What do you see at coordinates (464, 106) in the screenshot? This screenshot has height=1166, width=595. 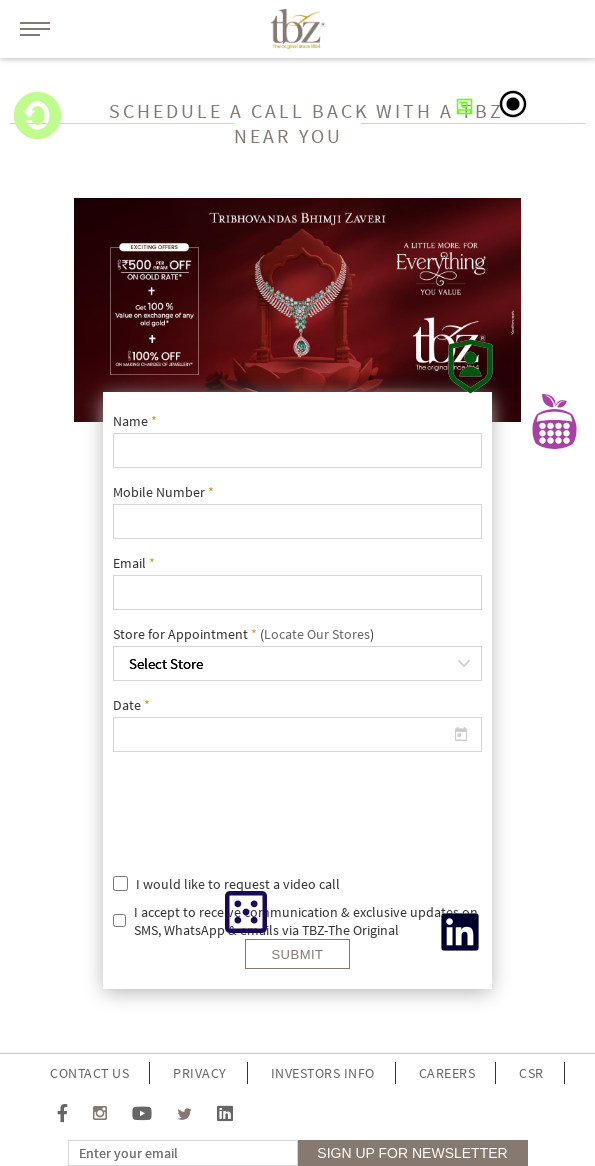 I see `access photo gallery or instant camera feature` at bounding box center [464, 106].